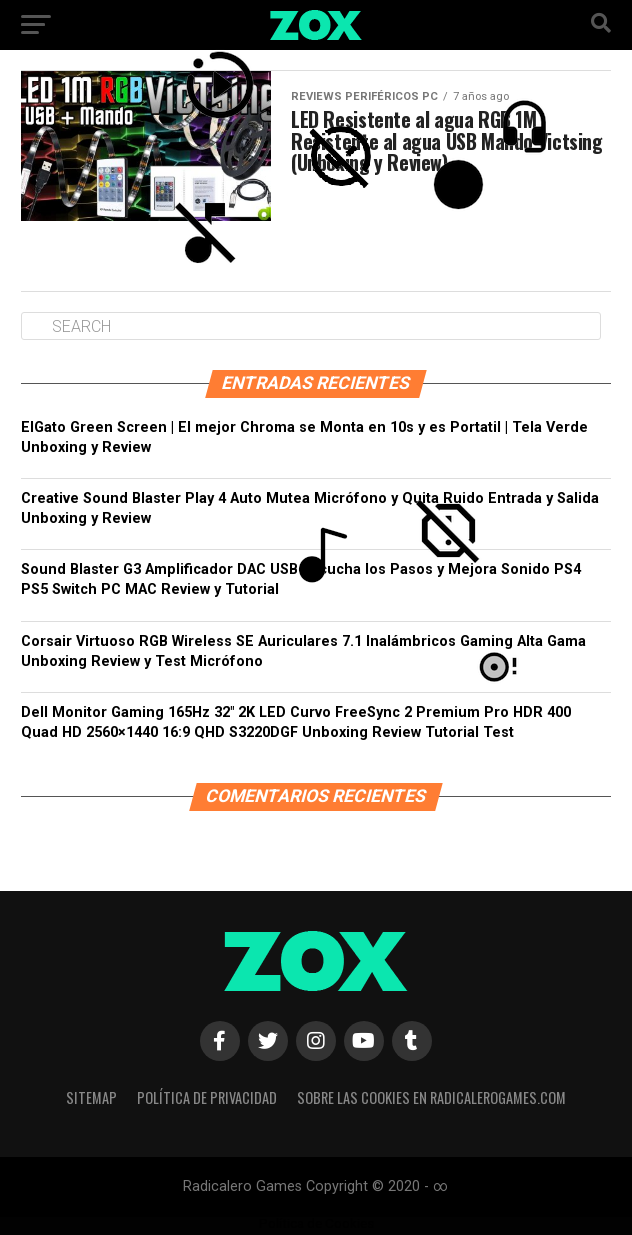  Describe the element at coordinates (220, 85) in the screenshot. I see `enable motion photos capture` at that location.